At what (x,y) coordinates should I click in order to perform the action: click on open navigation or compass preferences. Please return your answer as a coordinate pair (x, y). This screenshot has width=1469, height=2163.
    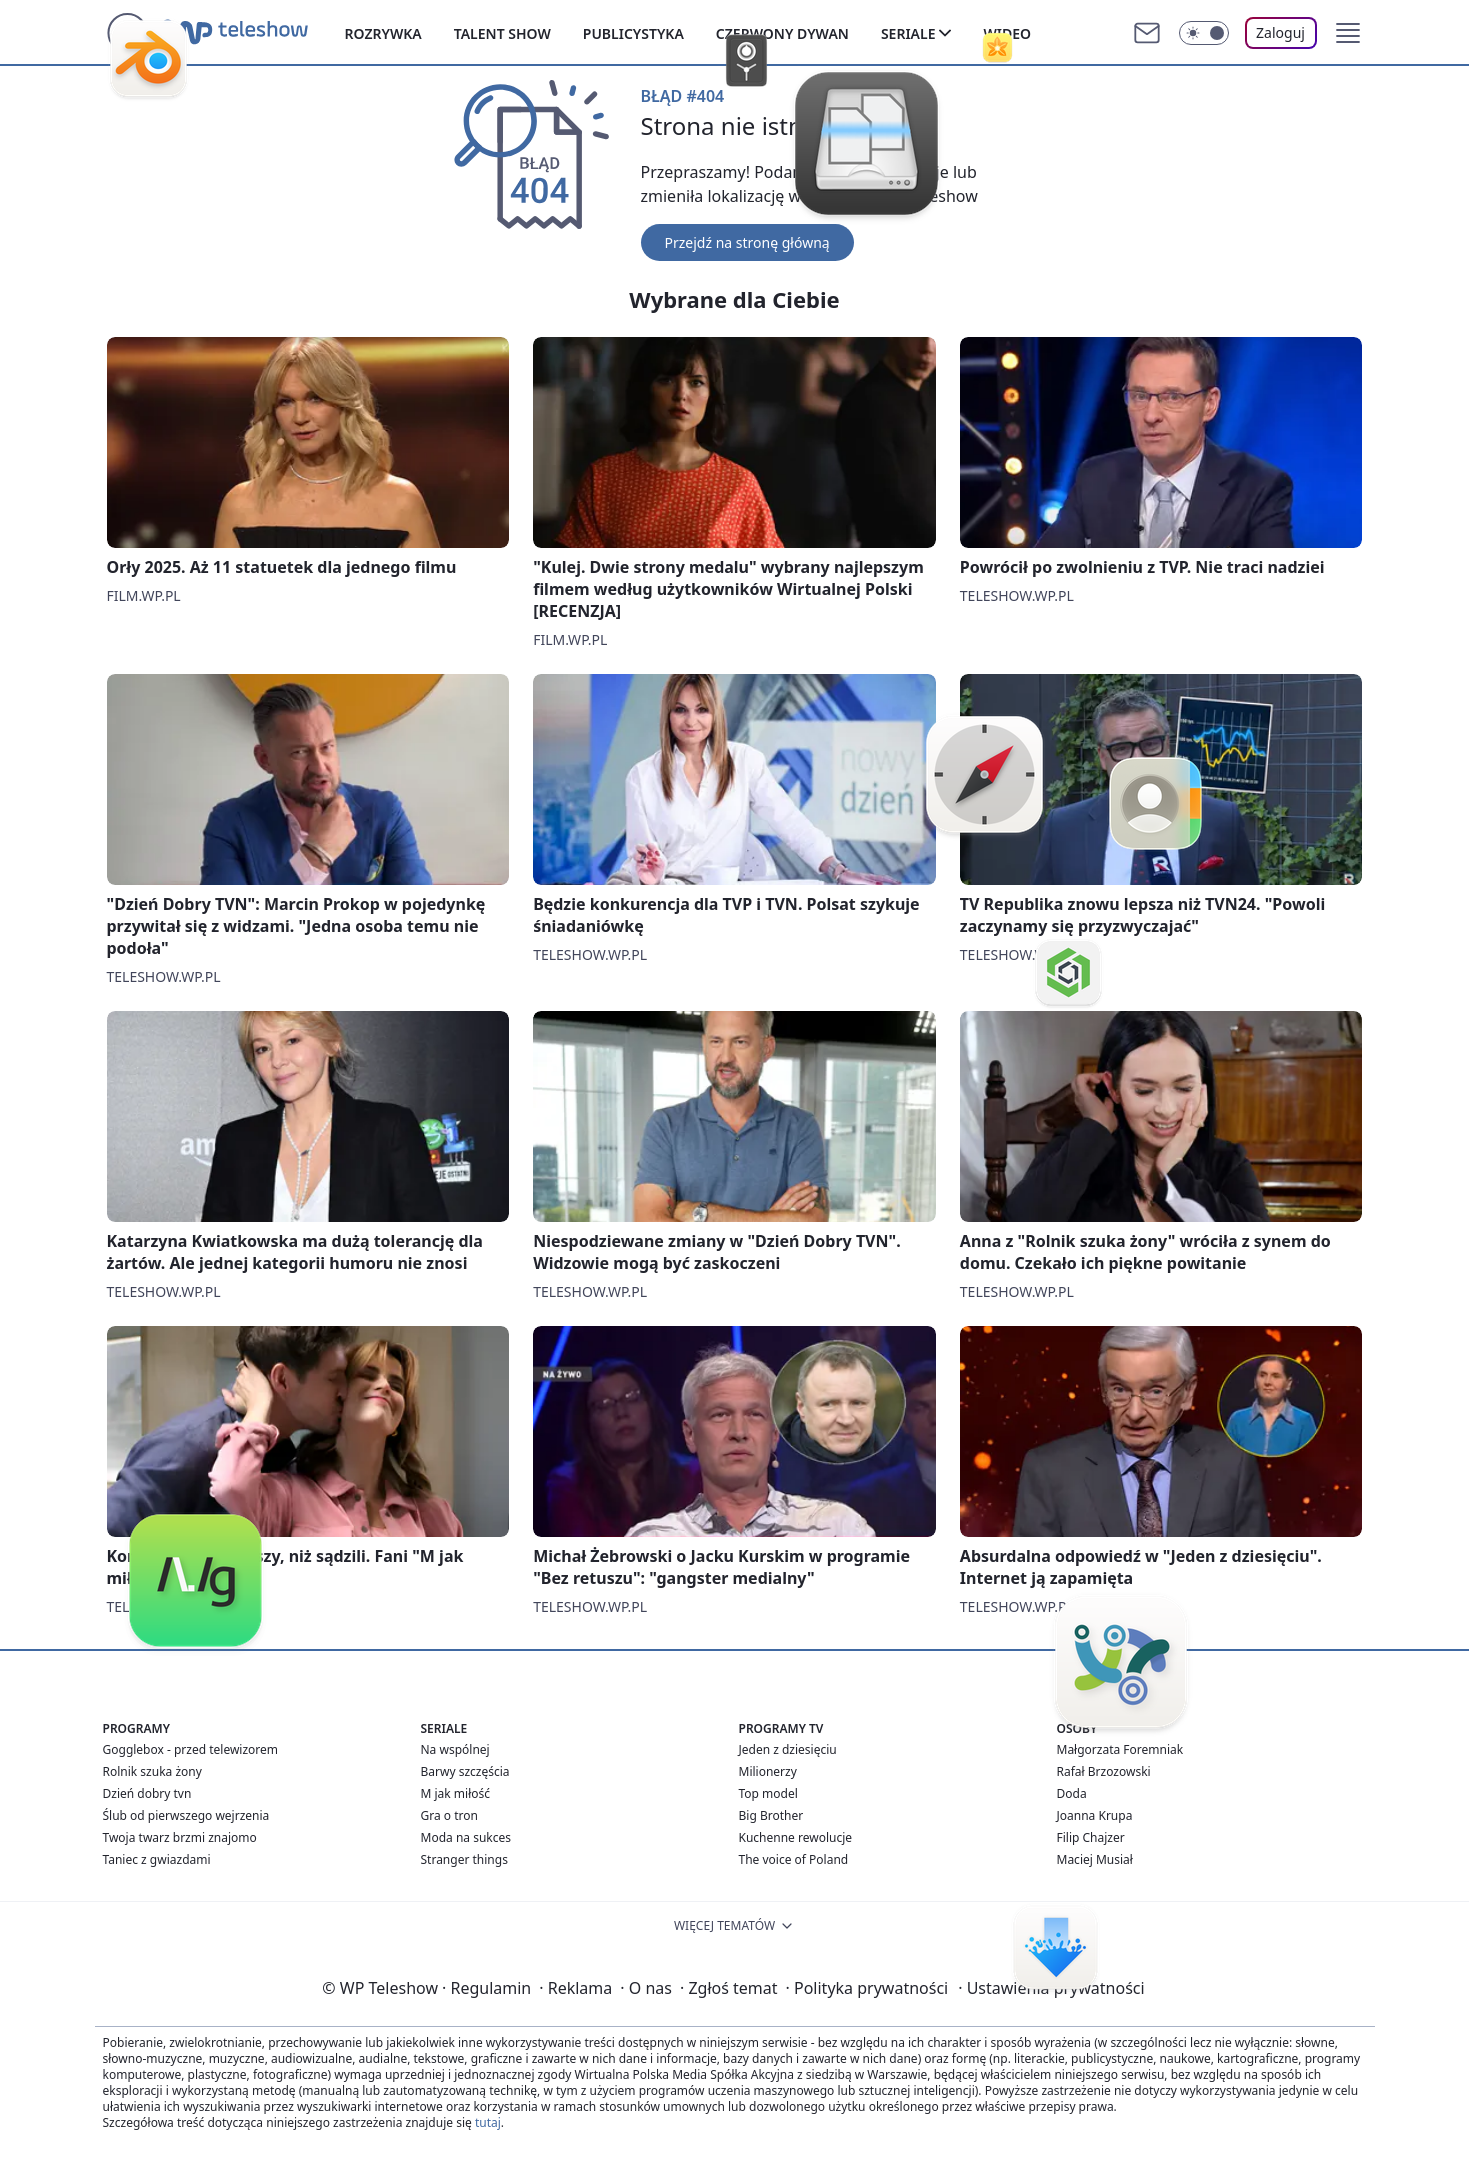
    Looking at the image, I should click on (984, 774).